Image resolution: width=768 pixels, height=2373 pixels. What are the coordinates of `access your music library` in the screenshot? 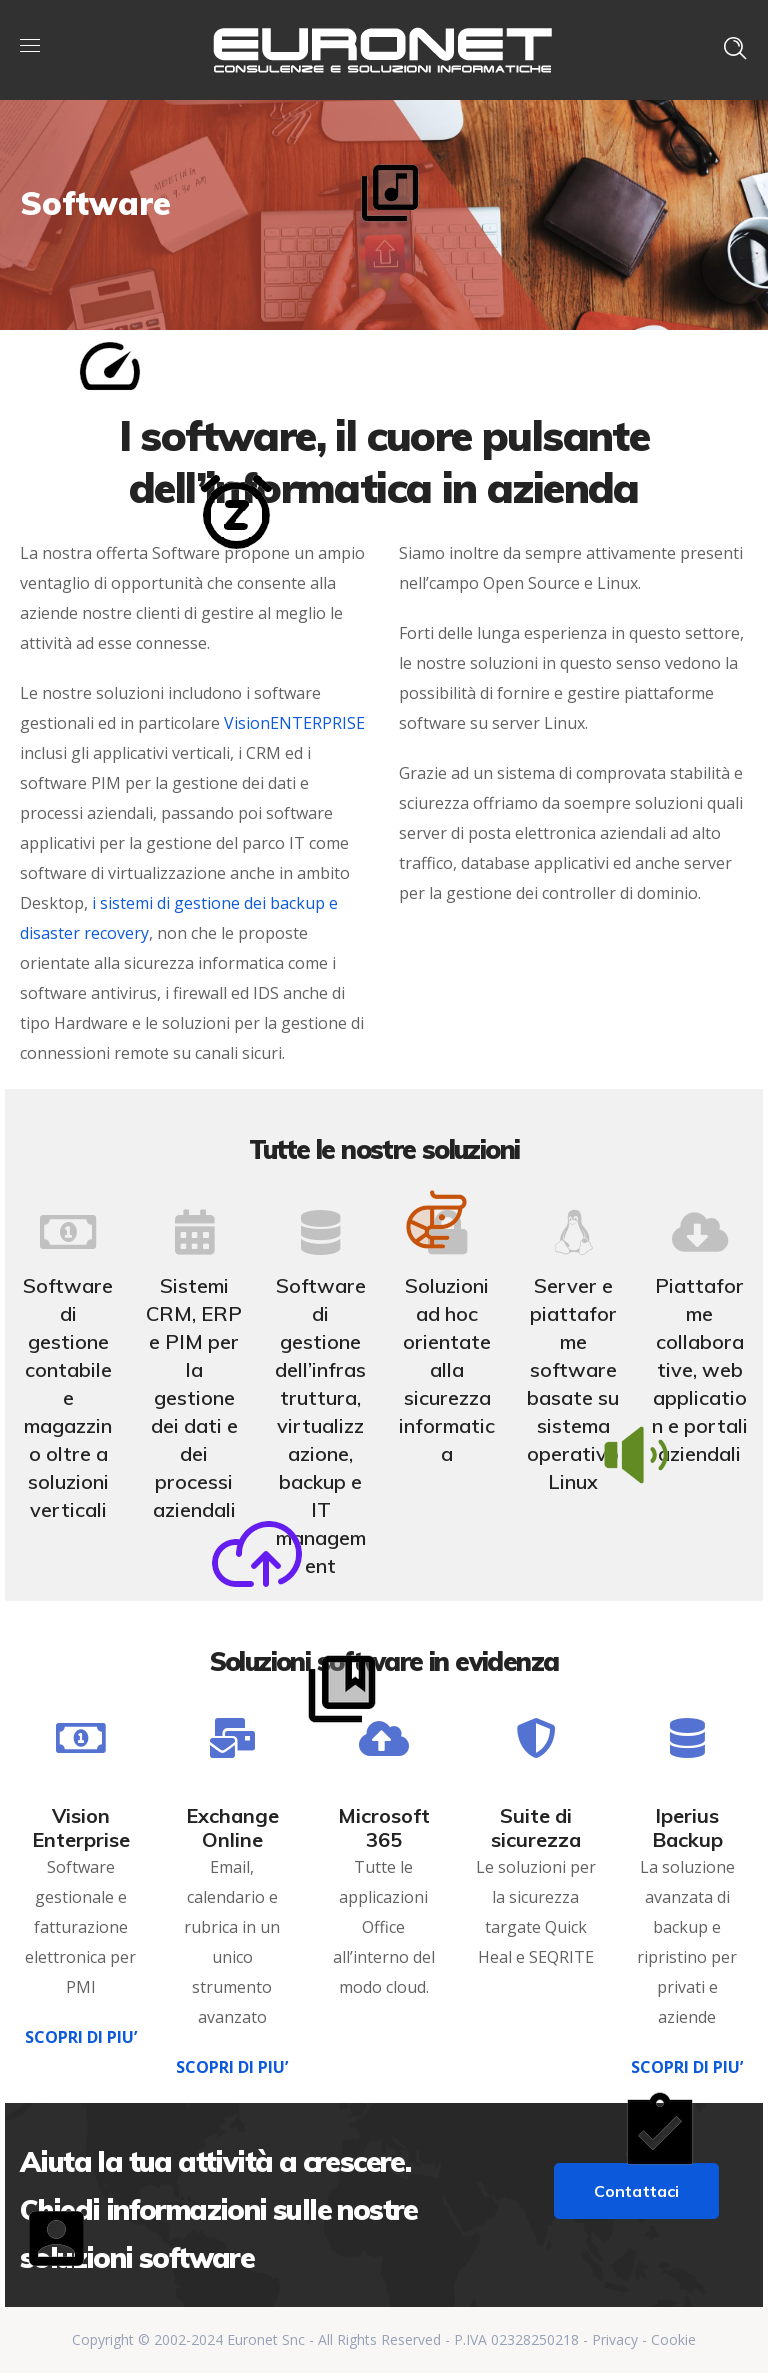 It's located at (390, 193).